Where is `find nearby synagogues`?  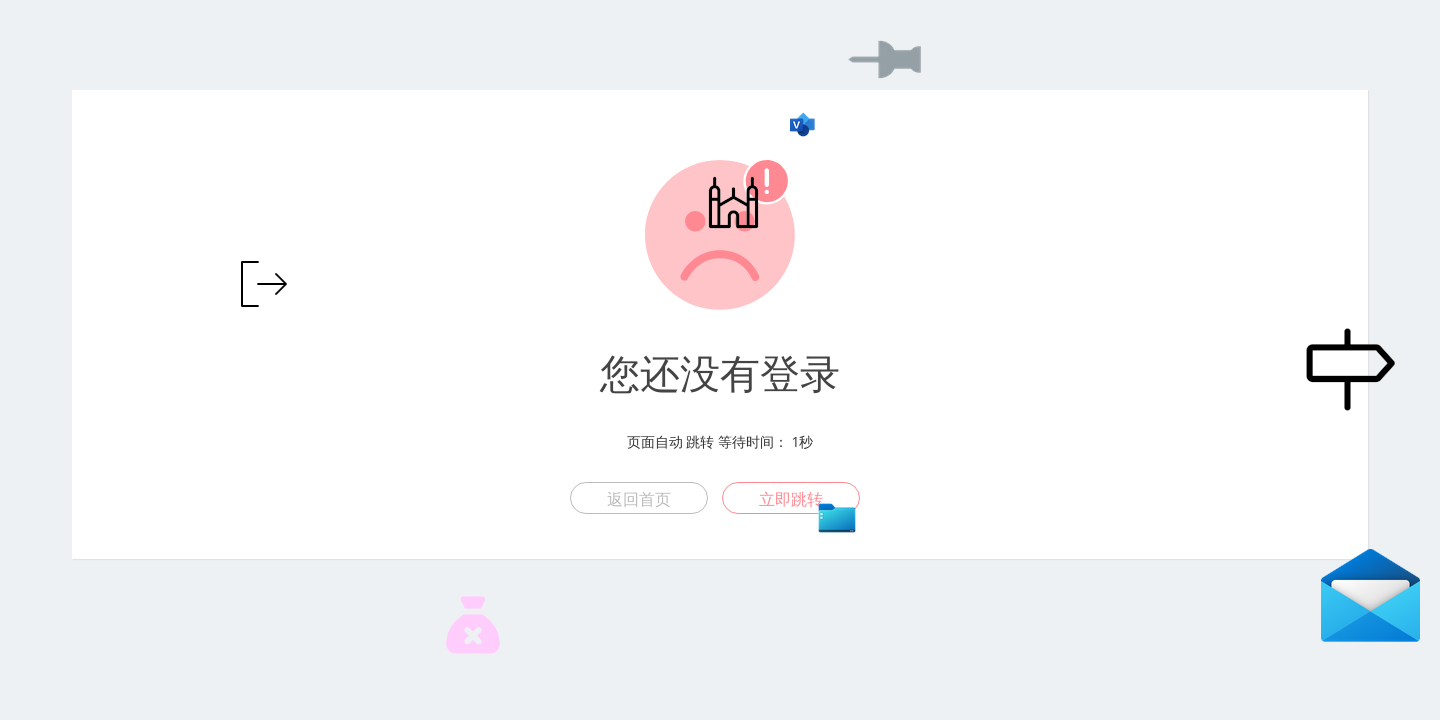 find nearby synagogues is located at coordinates (733, 203).